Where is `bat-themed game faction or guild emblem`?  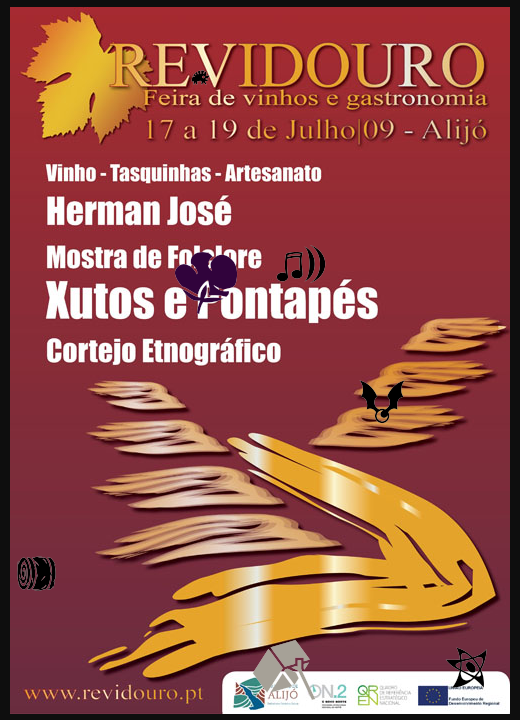
bat-themed game faction or guild emblem is located at coordinates (382, 402).